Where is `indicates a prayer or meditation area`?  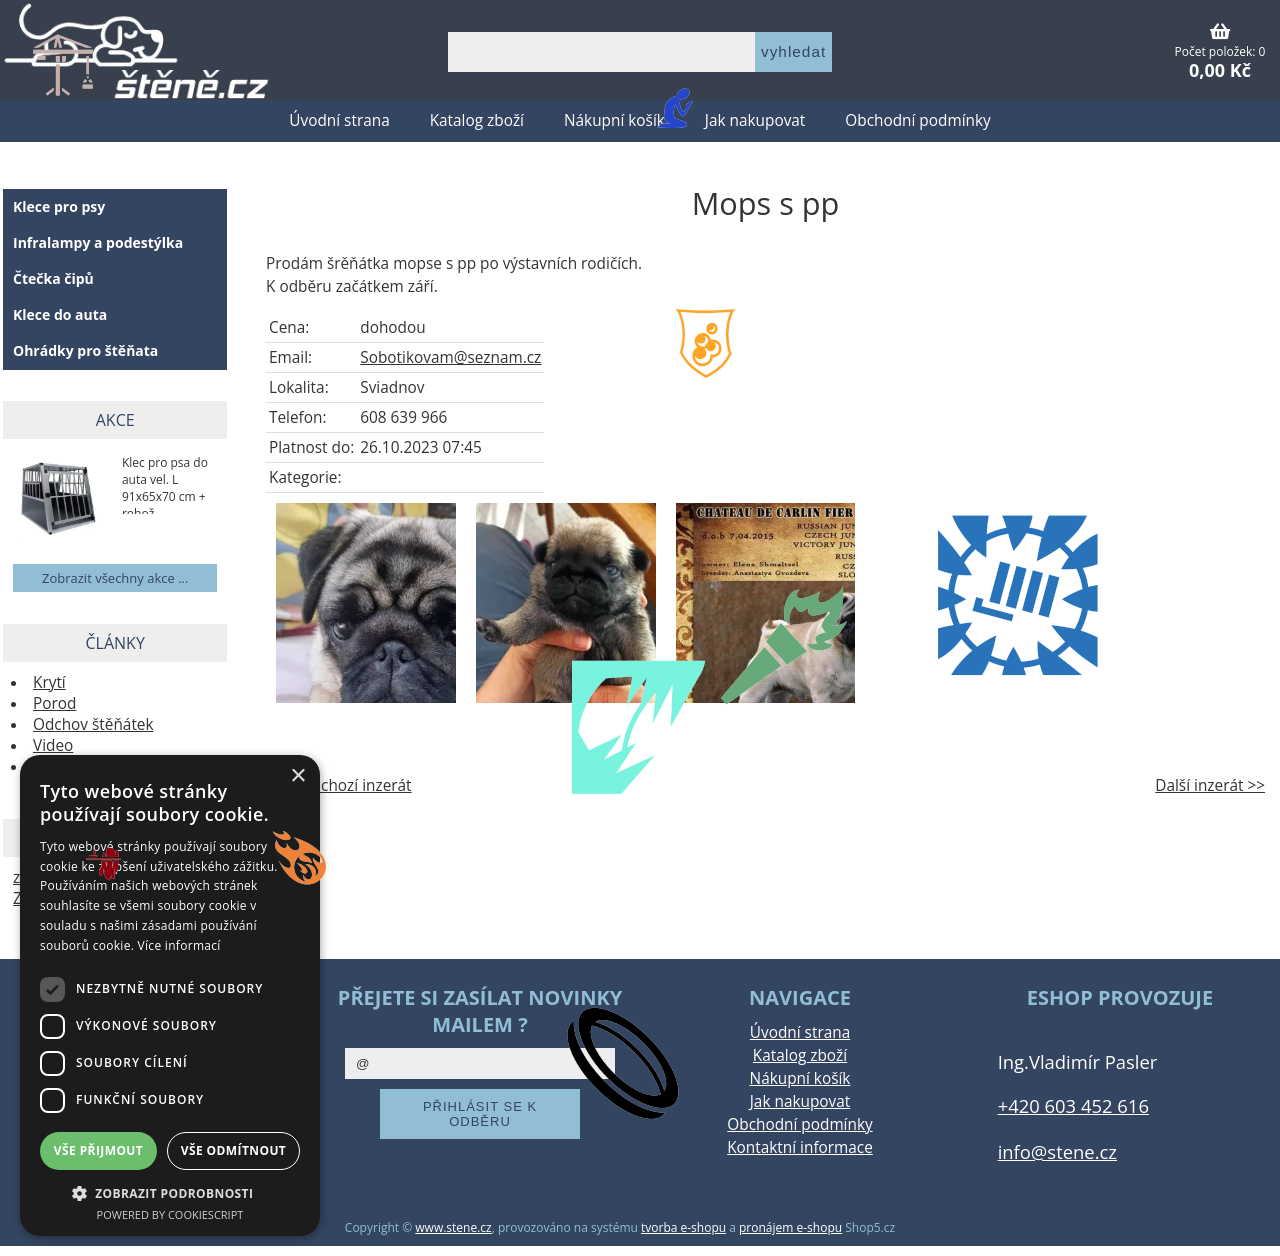
indicates a prayer or meditation area is located at coordinates (675, 107).